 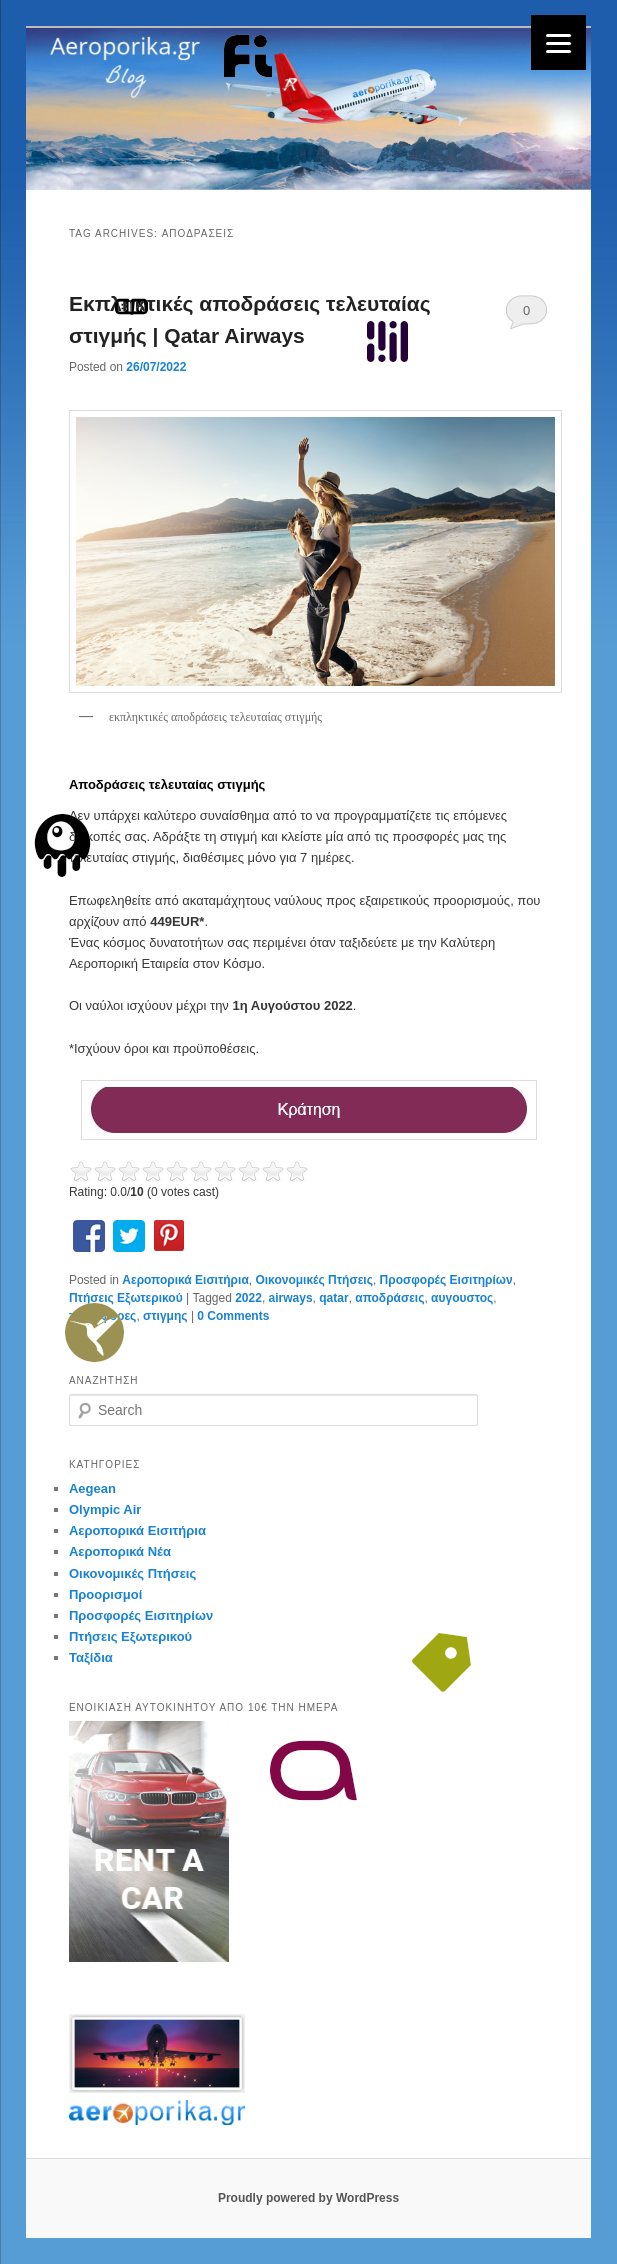 I want to click on fi bank app logo, so click(x=248, y=56).